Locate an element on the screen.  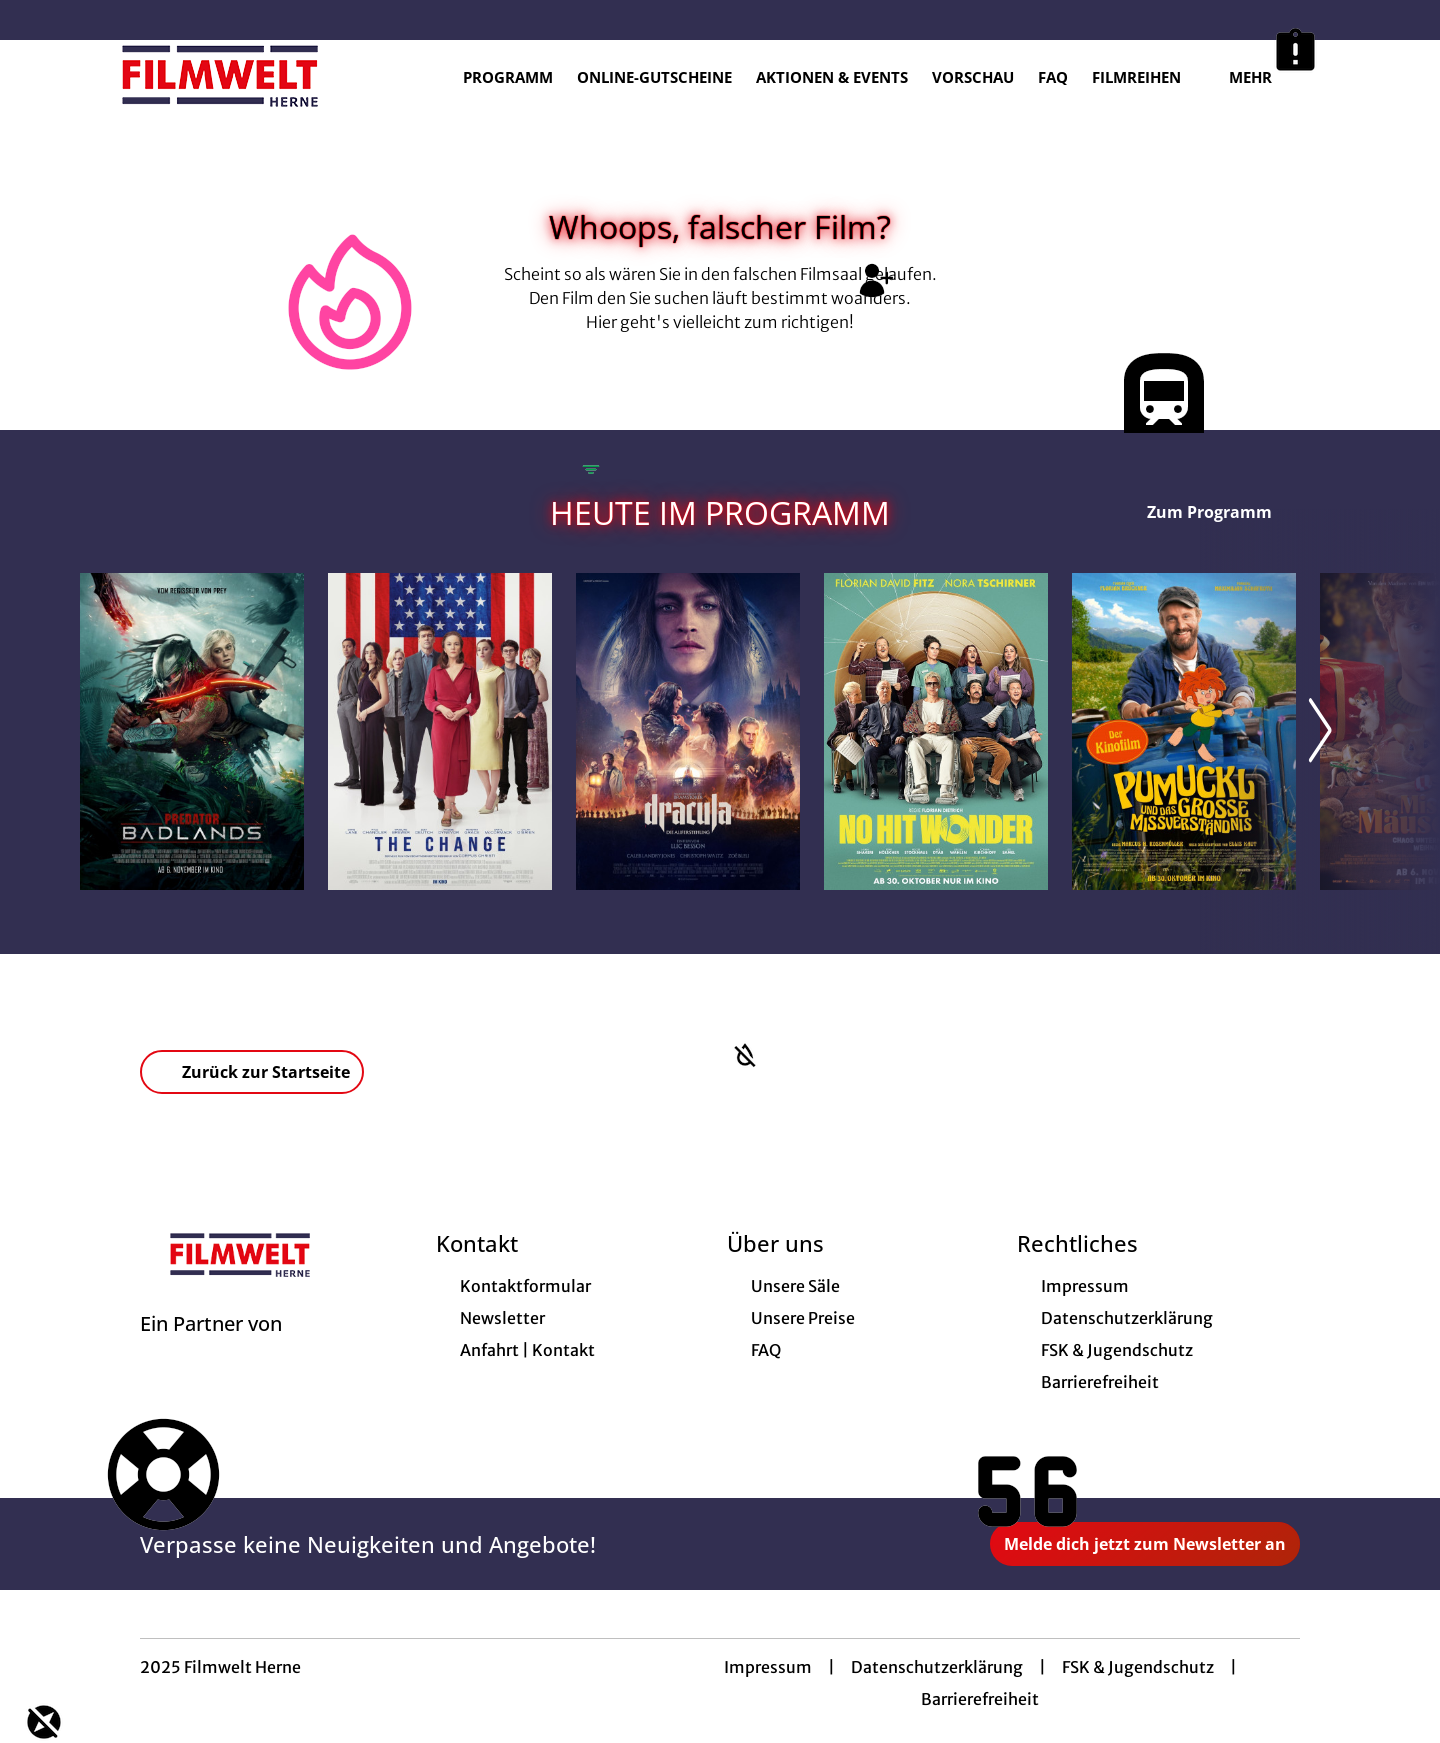
disable compass or navigation features is located at coordinates (44, 1722).